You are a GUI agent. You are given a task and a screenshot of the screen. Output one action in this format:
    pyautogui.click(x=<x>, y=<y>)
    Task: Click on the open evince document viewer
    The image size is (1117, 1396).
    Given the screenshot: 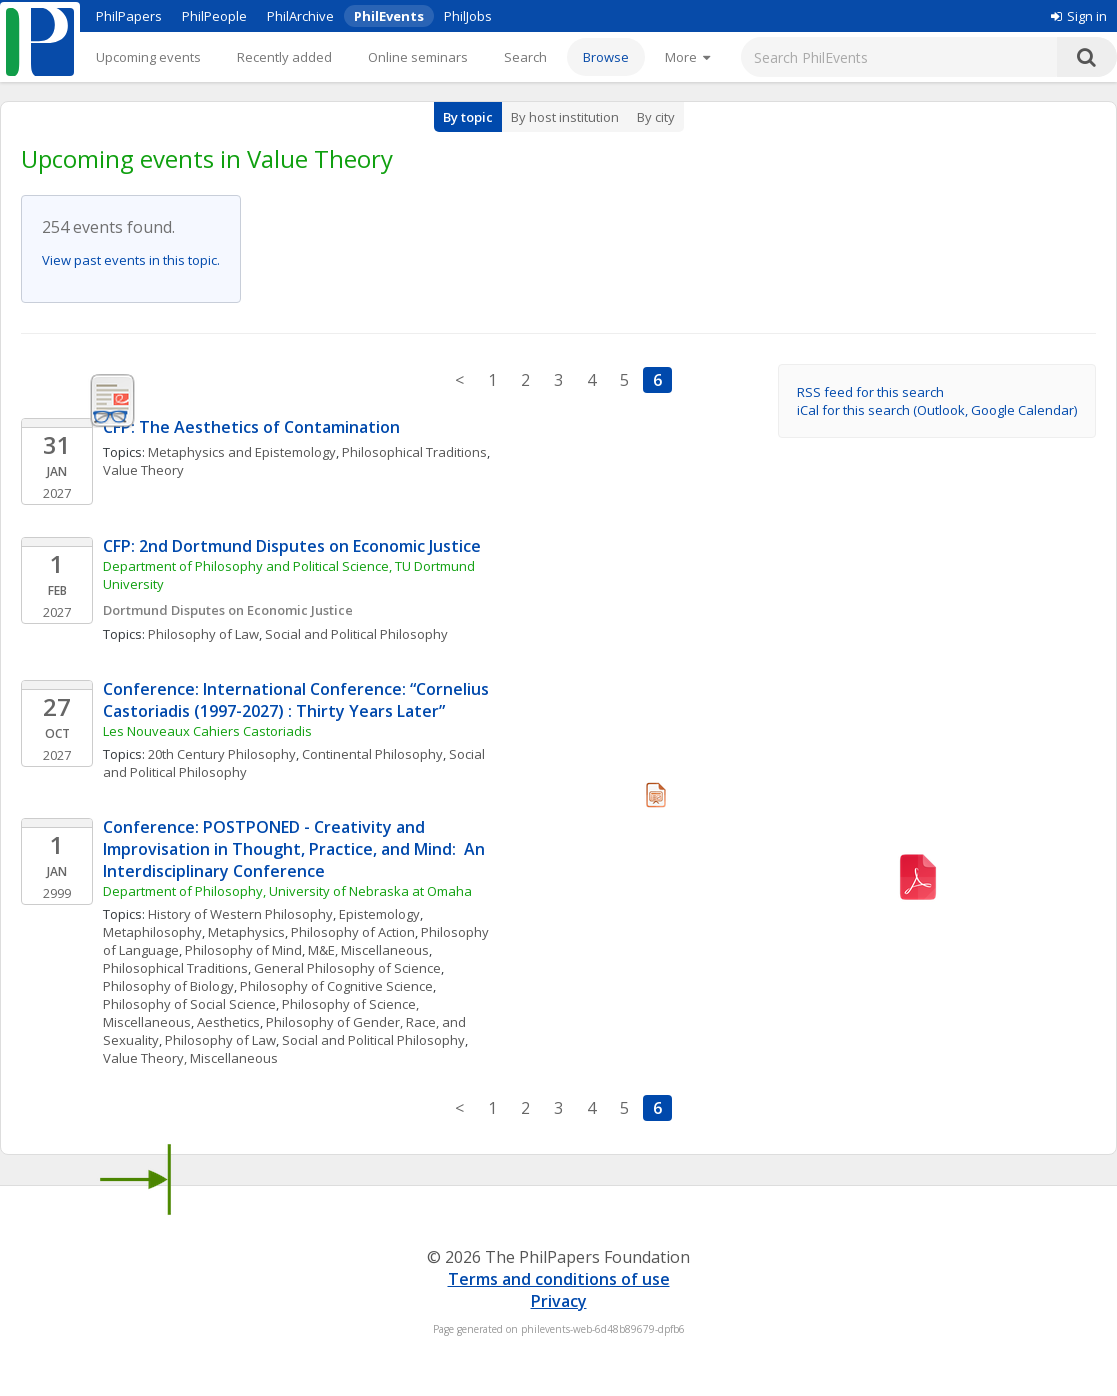 What is the action you would take?
    pyautogui.click(x=112, y=400)
    